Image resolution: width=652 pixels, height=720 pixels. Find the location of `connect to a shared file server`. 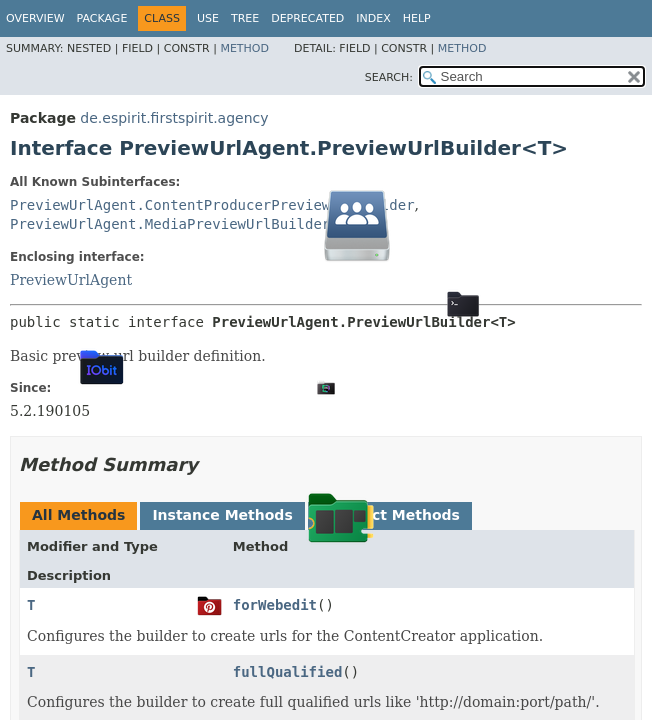

connect to a shared file server is located at coordinates (357, 227).